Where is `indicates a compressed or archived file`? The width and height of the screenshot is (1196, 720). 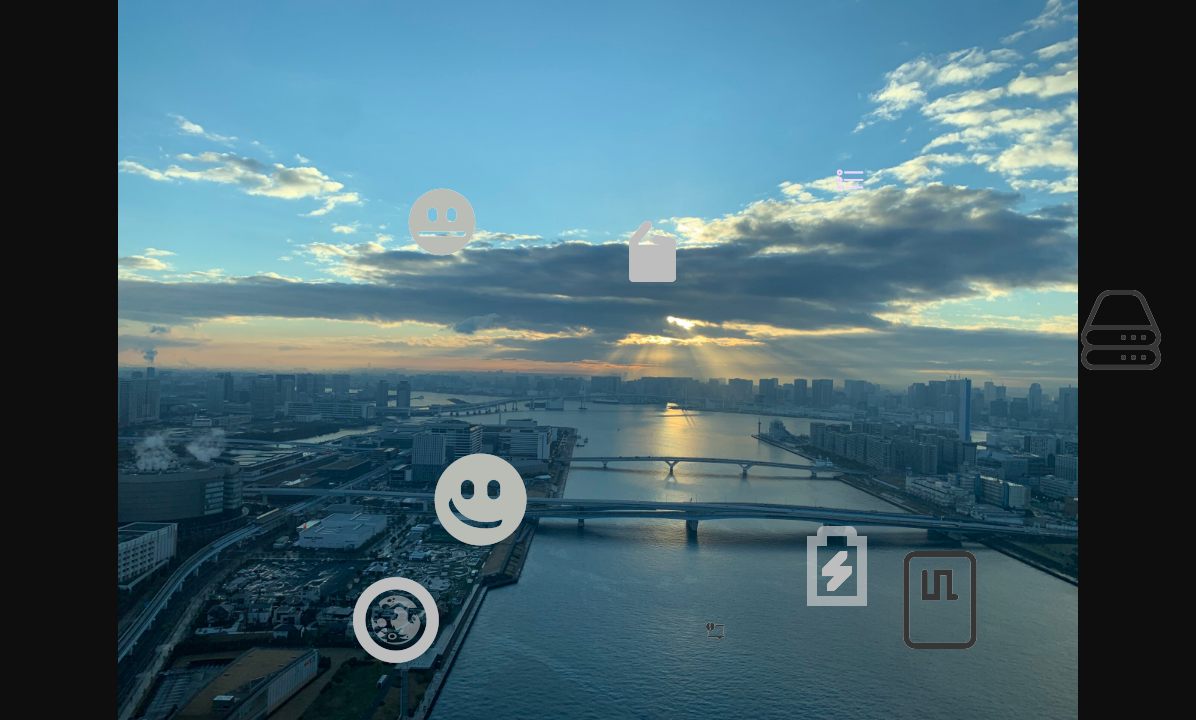 indicates a compressed or archived file is located at coordinates (652, 244).